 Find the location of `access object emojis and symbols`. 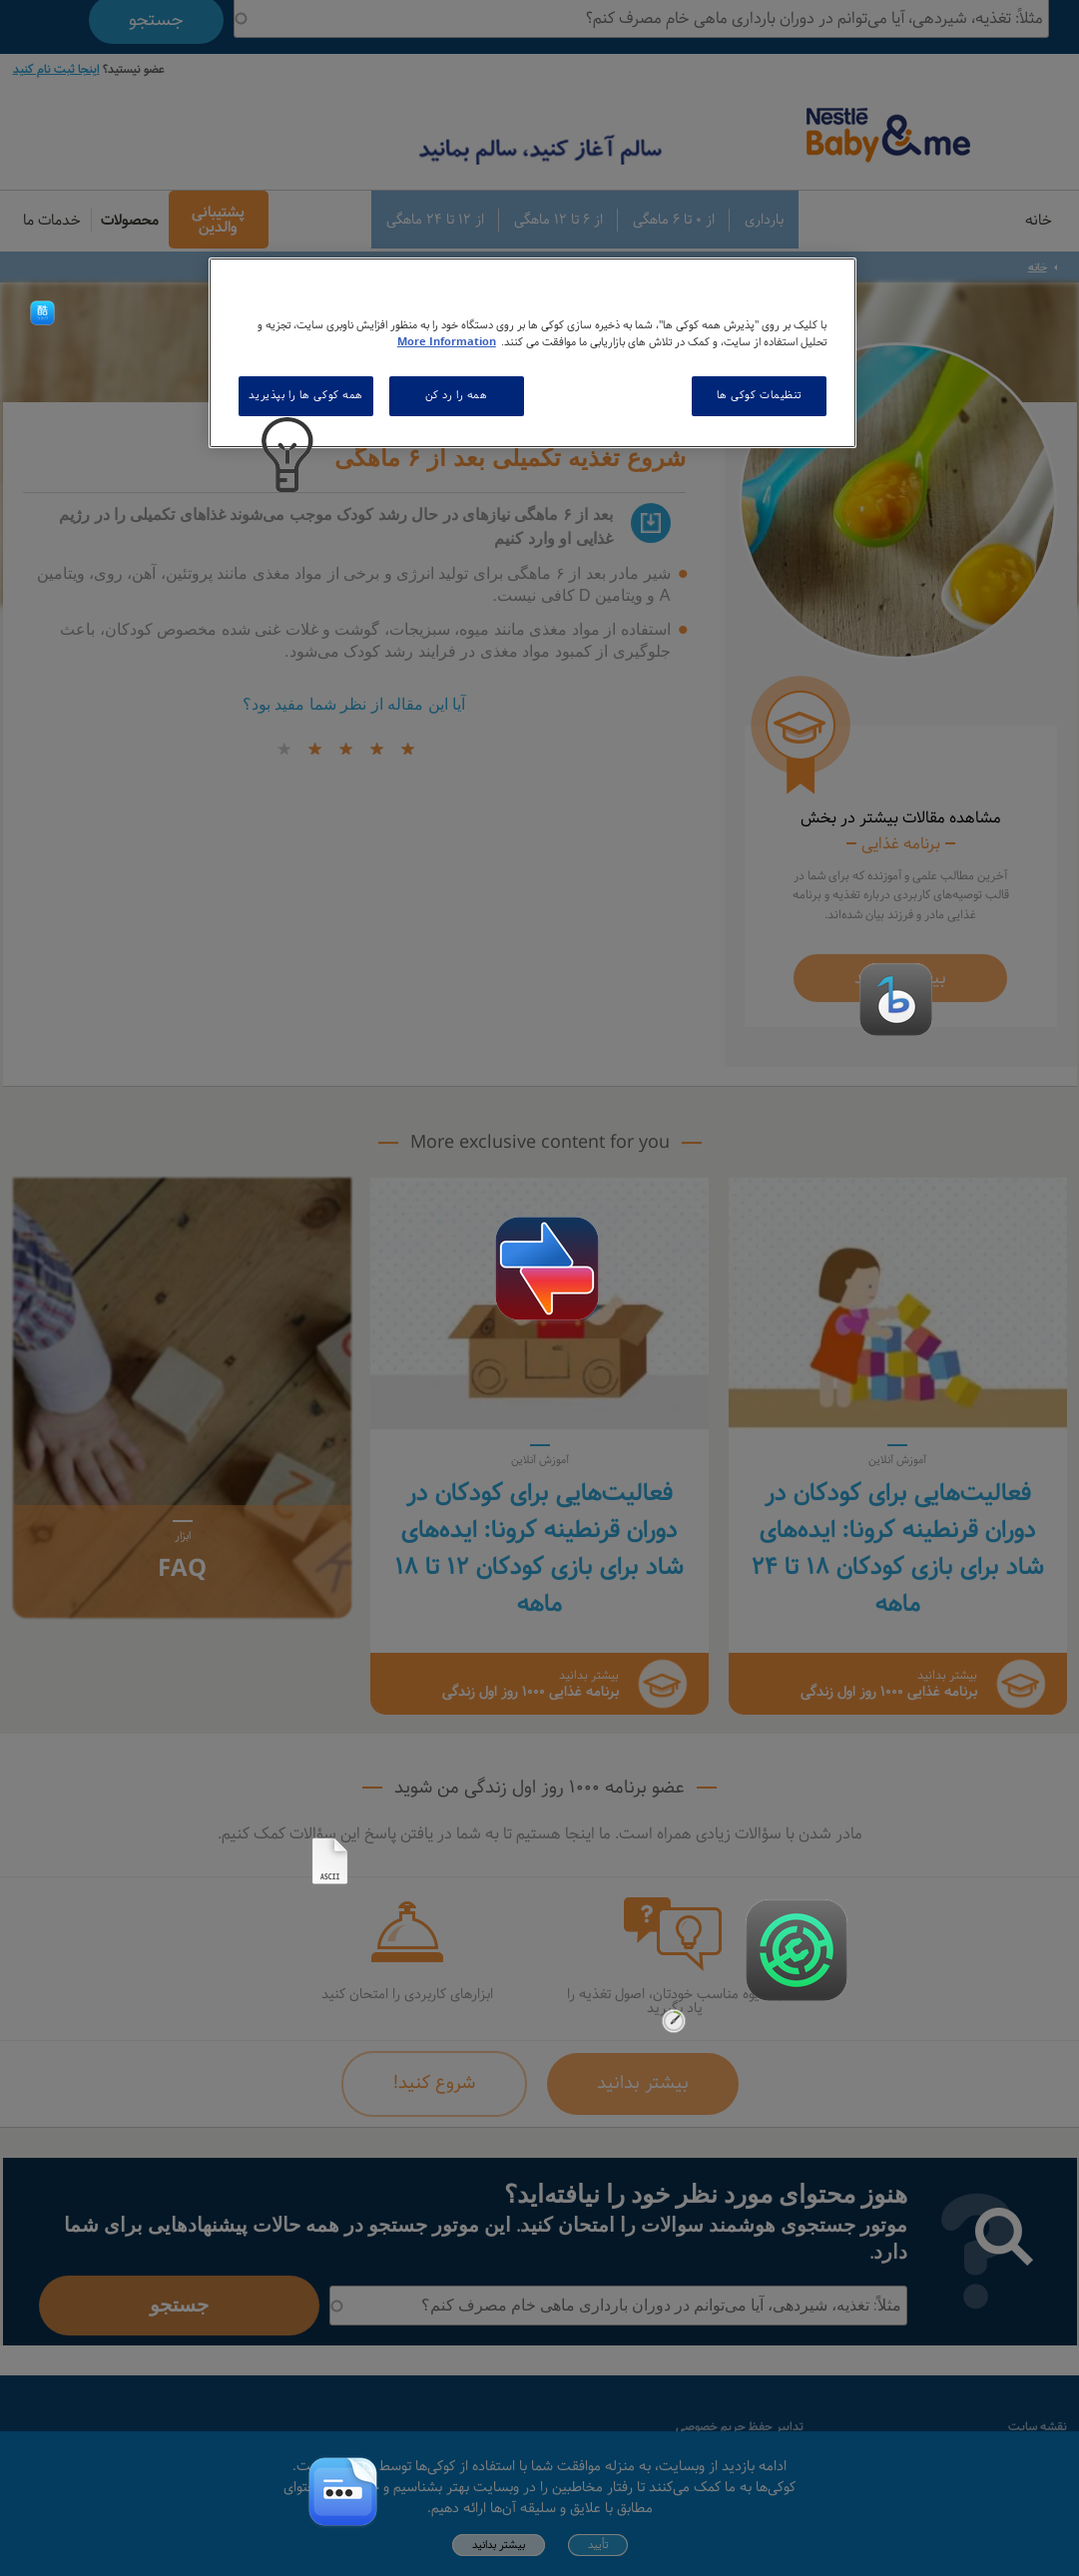

access object emojis and symbols is located at coordinates (284, 454).